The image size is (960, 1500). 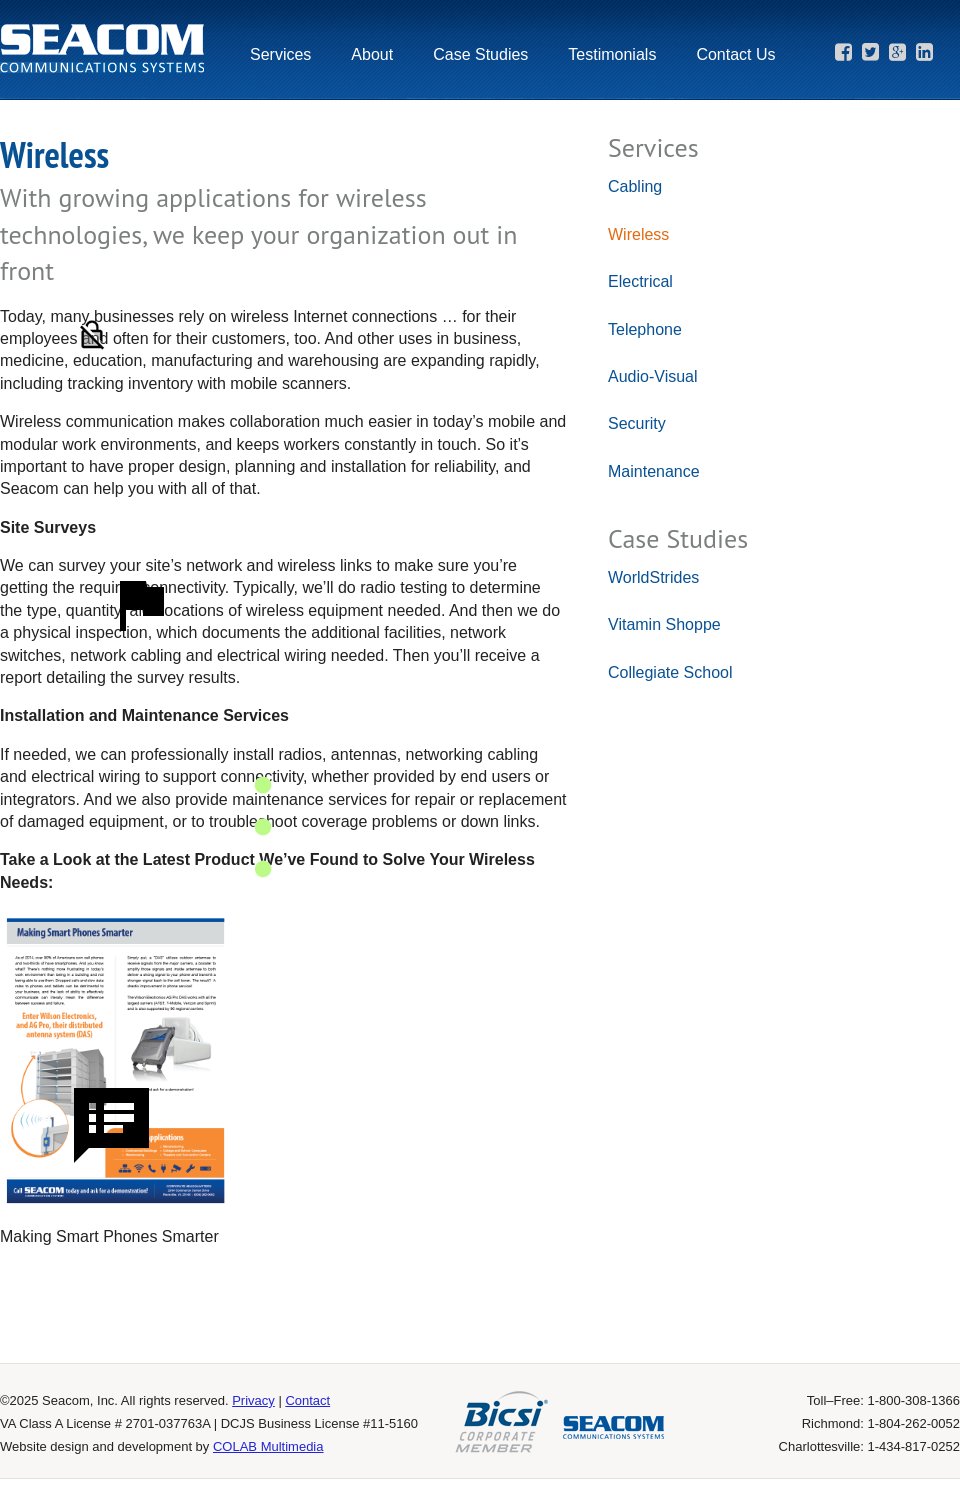 I want to click on view speaker notes or presentation notes, so click(x=111, y=1125).